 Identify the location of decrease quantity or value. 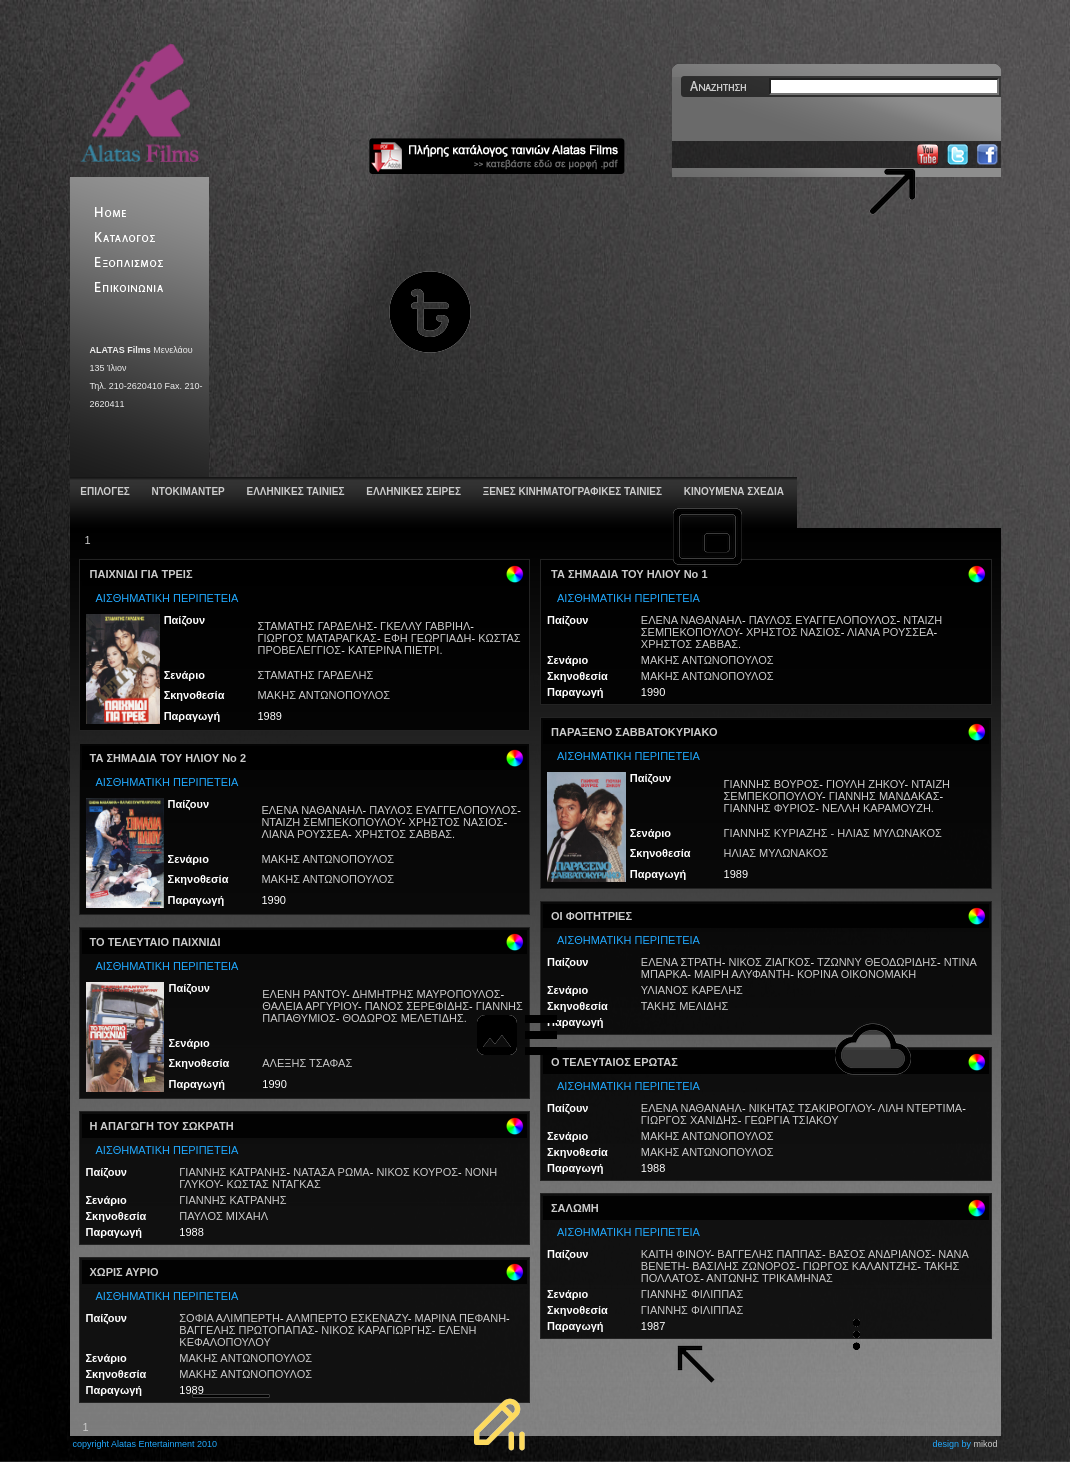
(231, 1396).